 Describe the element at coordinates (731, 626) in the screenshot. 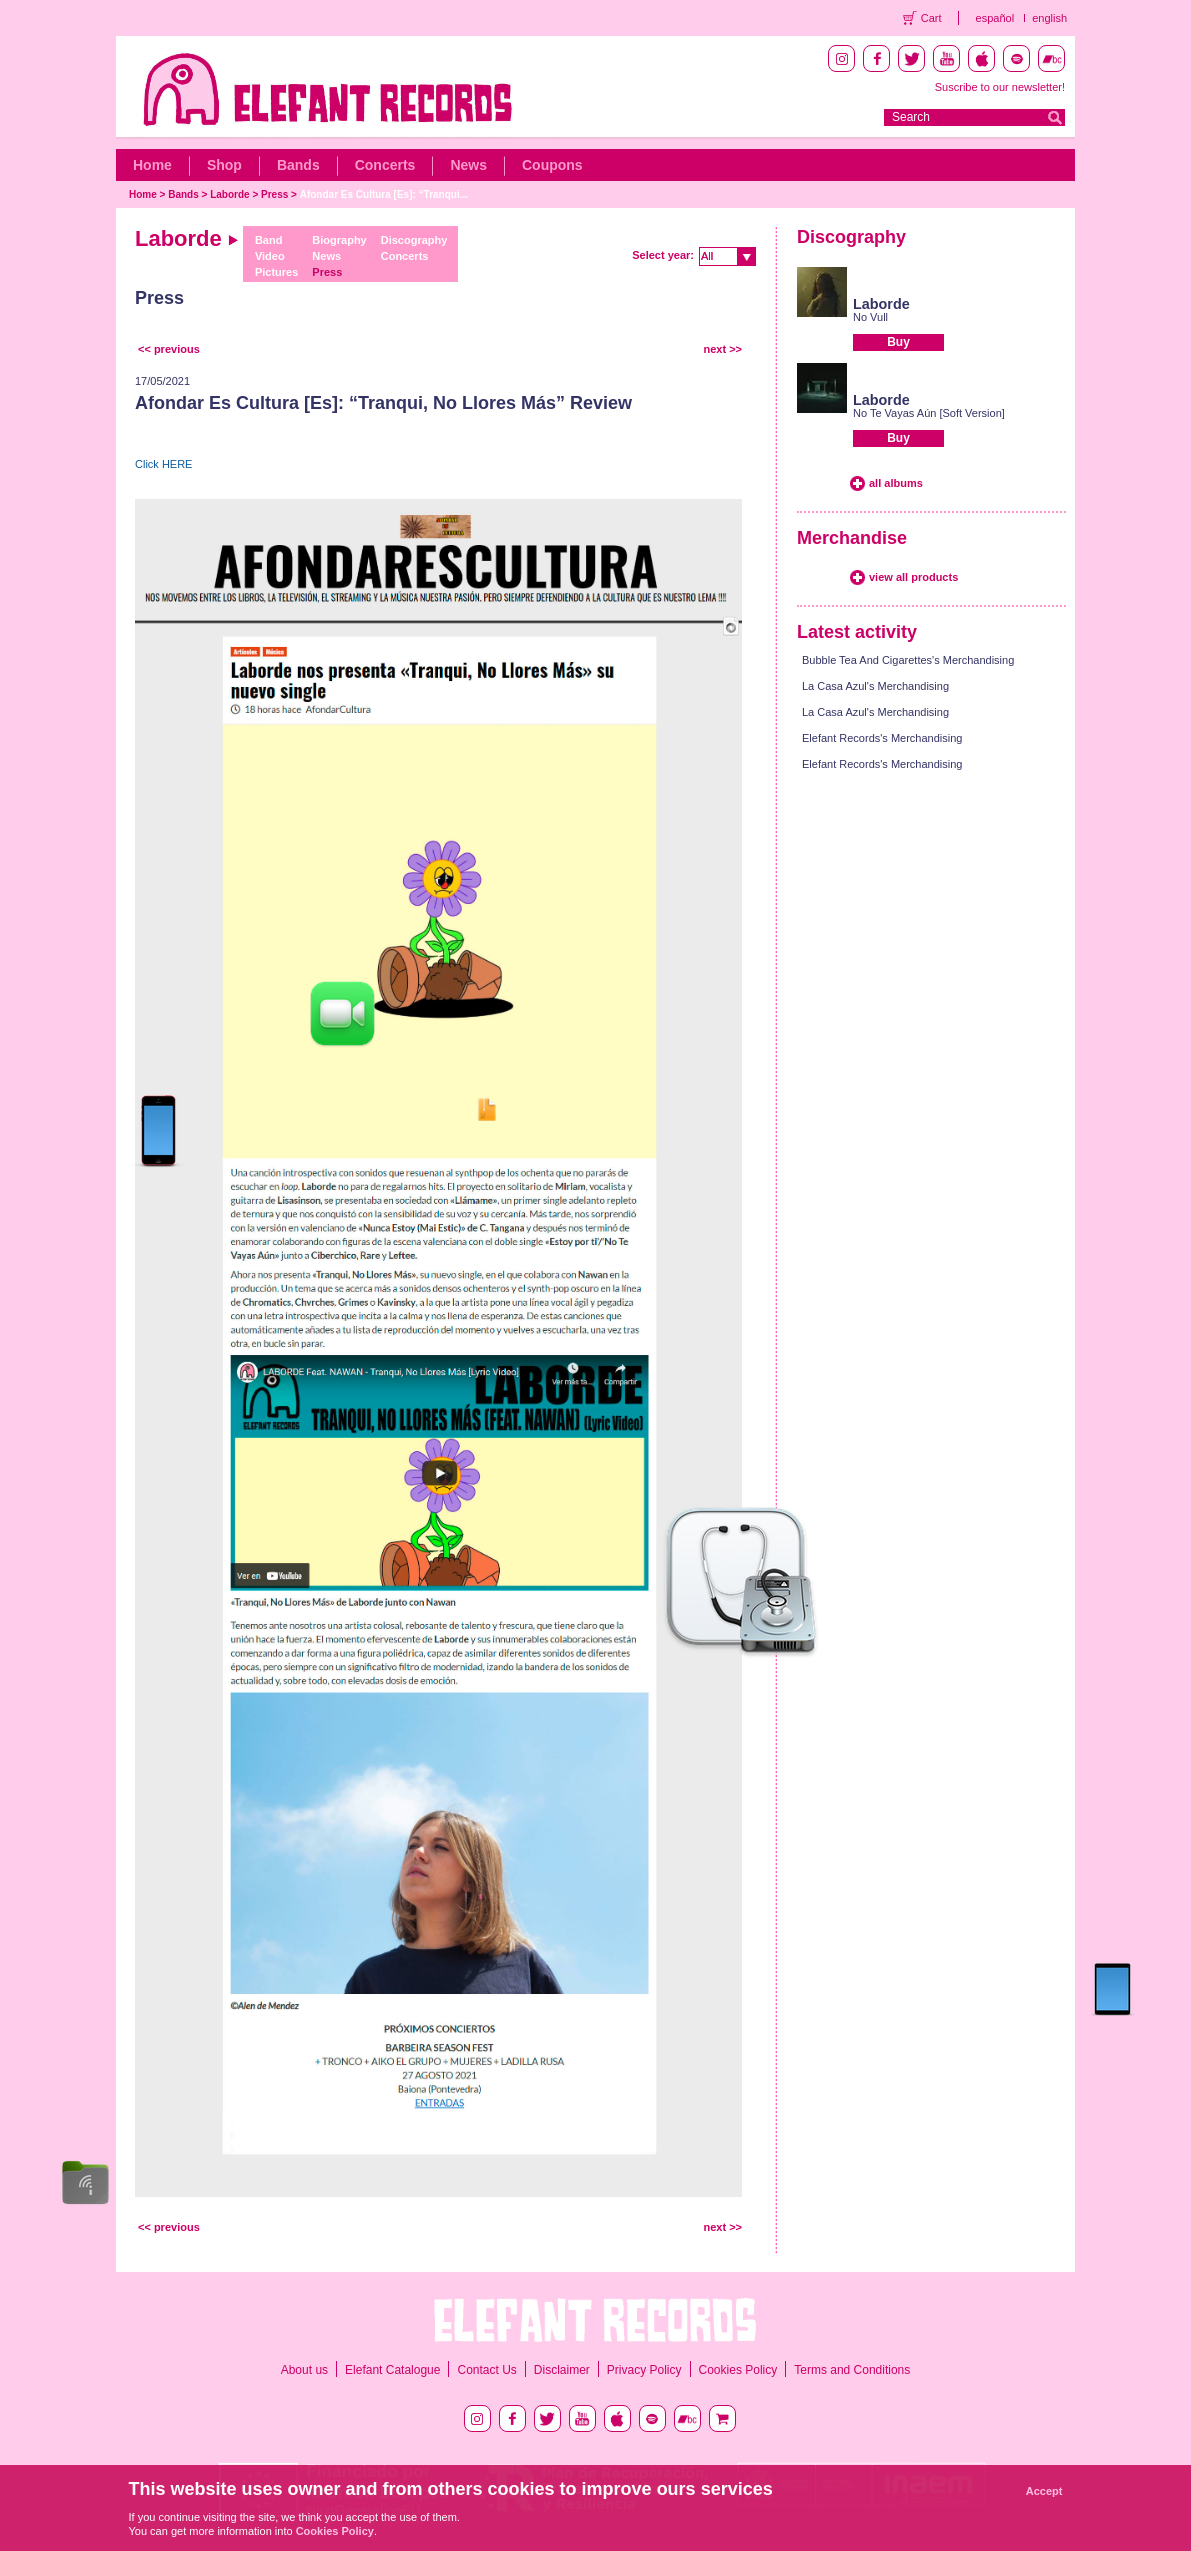

I see `indicates a JSON file type` at that location.